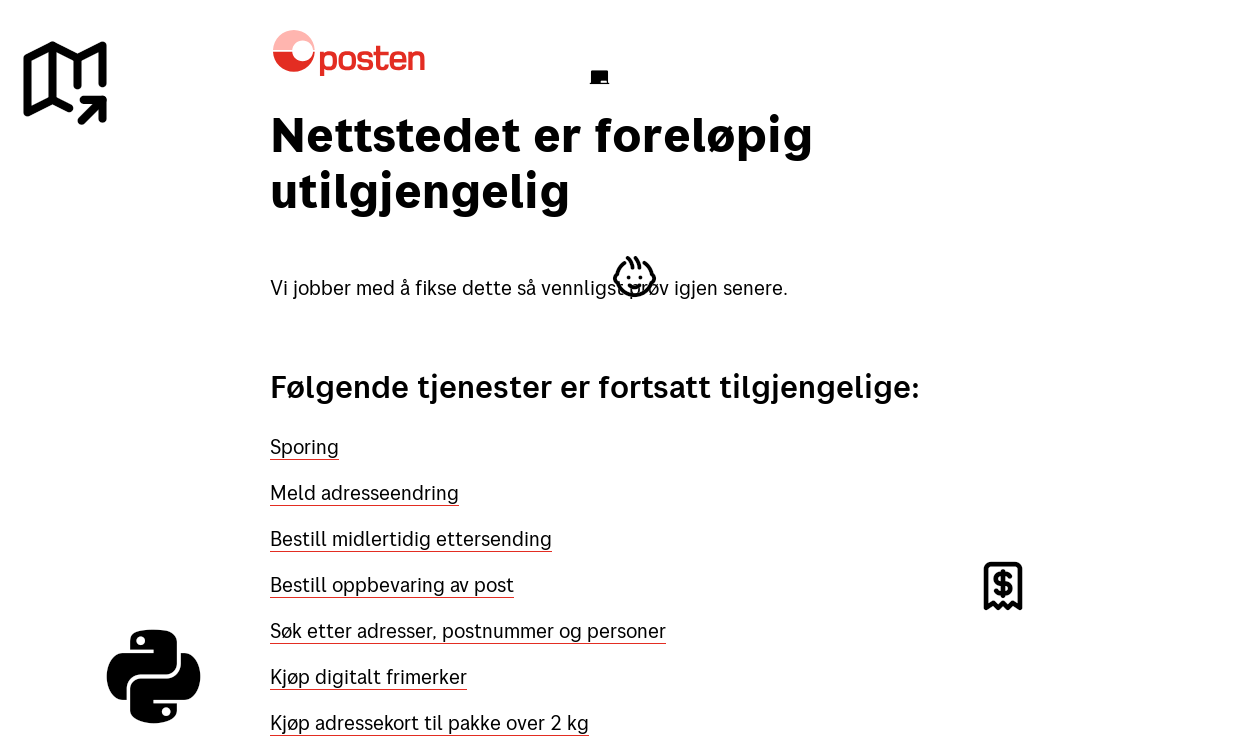 The width and height of the screenshot is (1237, 756). What do you see at coordinates (153, 676) in the screenshot?
I see `indicates python programming language support` at bounding box center [153, 676].